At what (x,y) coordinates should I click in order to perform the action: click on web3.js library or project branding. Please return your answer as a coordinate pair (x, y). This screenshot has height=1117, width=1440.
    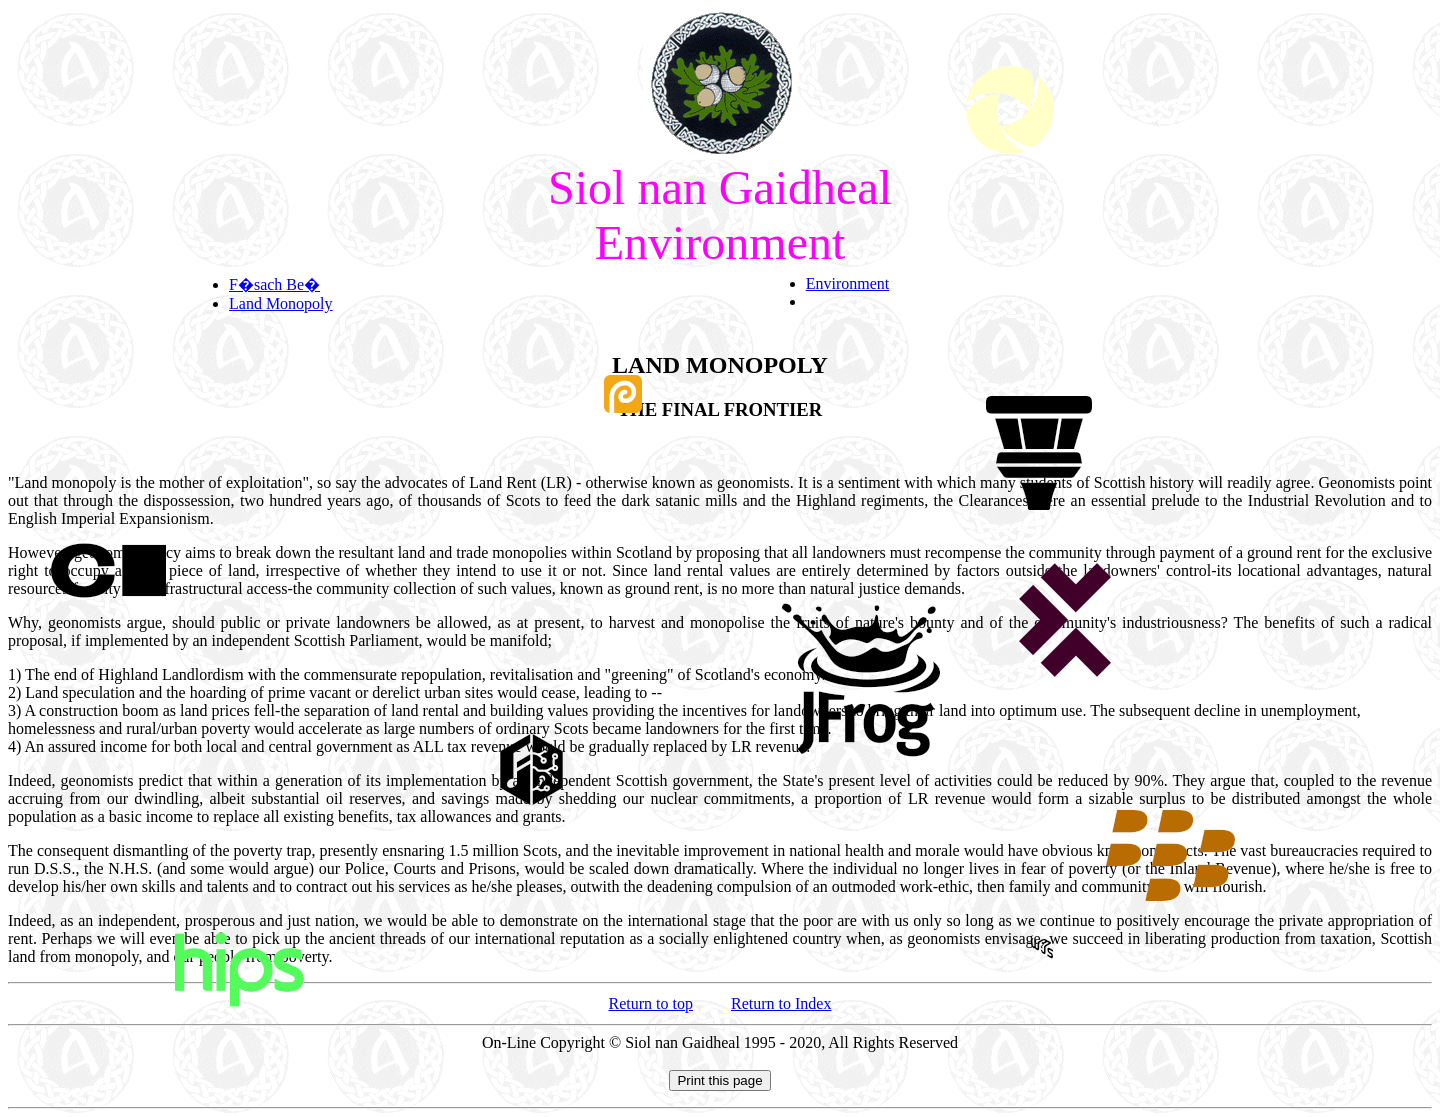
    Looking at the image, I should click on (1042, 948).